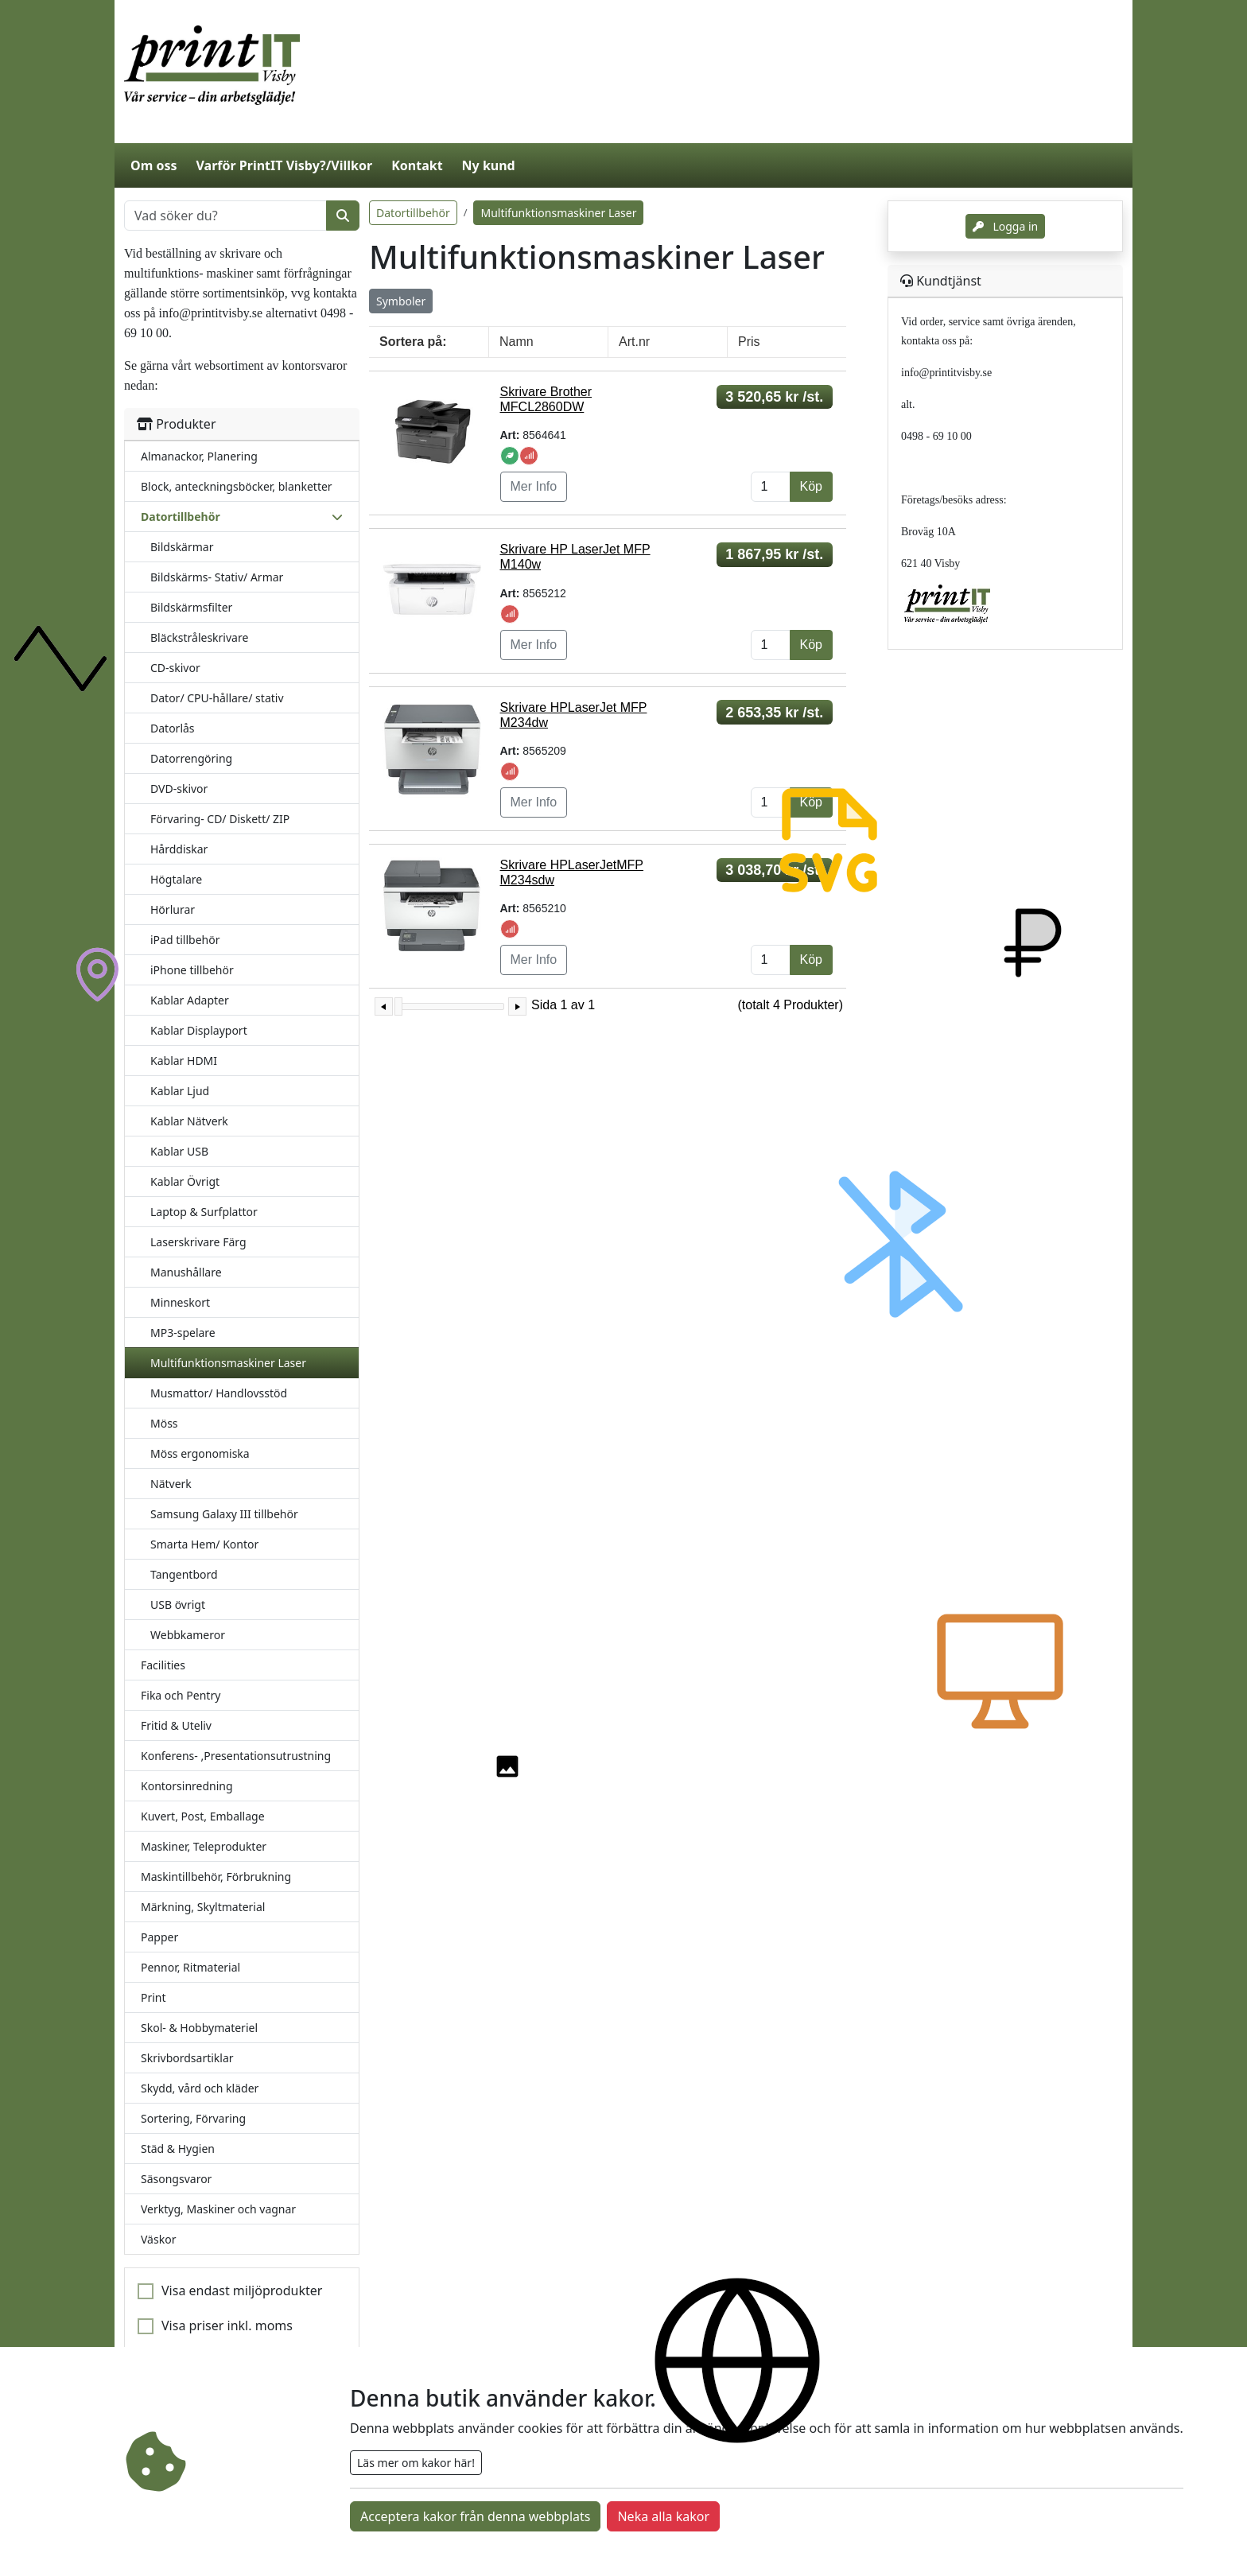 This screenshot has height=2576, width=1247. What do you see at coordinates (737, 2360) in the screenshot?
I see `access global or international settings` at bounding box center [737, 2360].